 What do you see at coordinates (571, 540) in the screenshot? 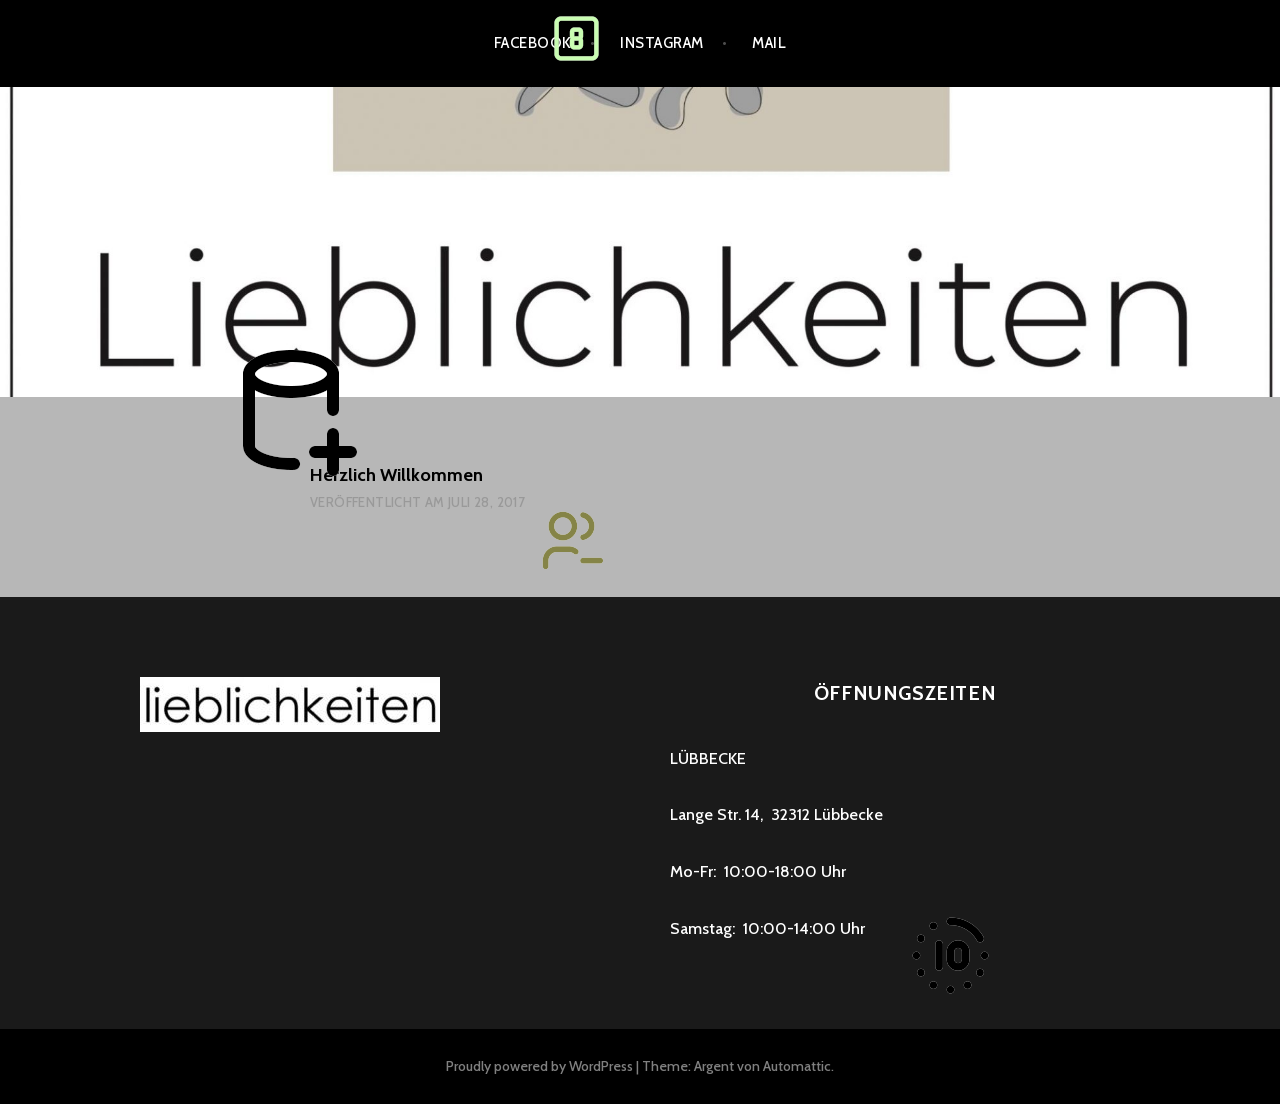
I see `remove a member from the group` at bounding box center [571, 540].